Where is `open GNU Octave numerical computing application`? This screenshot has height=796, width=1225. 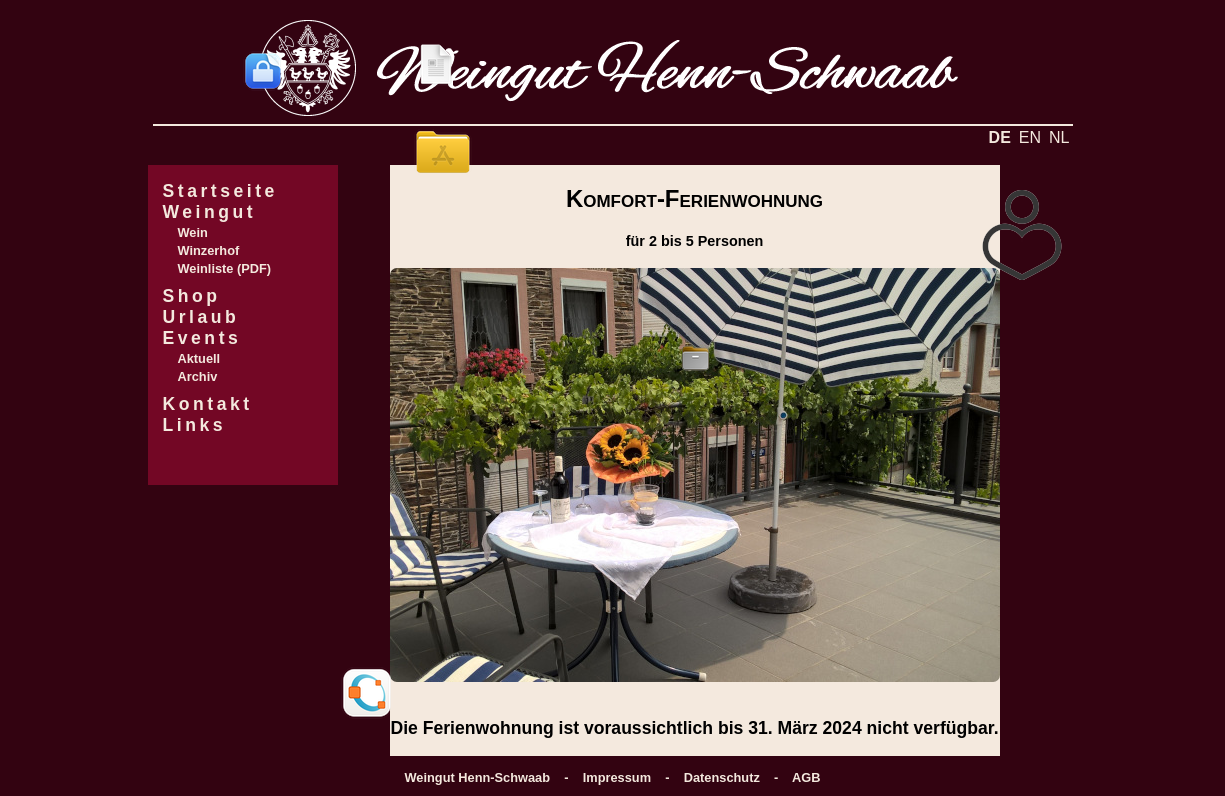 open GNU Octave numerical computing application is located at coordinates (367, 692).